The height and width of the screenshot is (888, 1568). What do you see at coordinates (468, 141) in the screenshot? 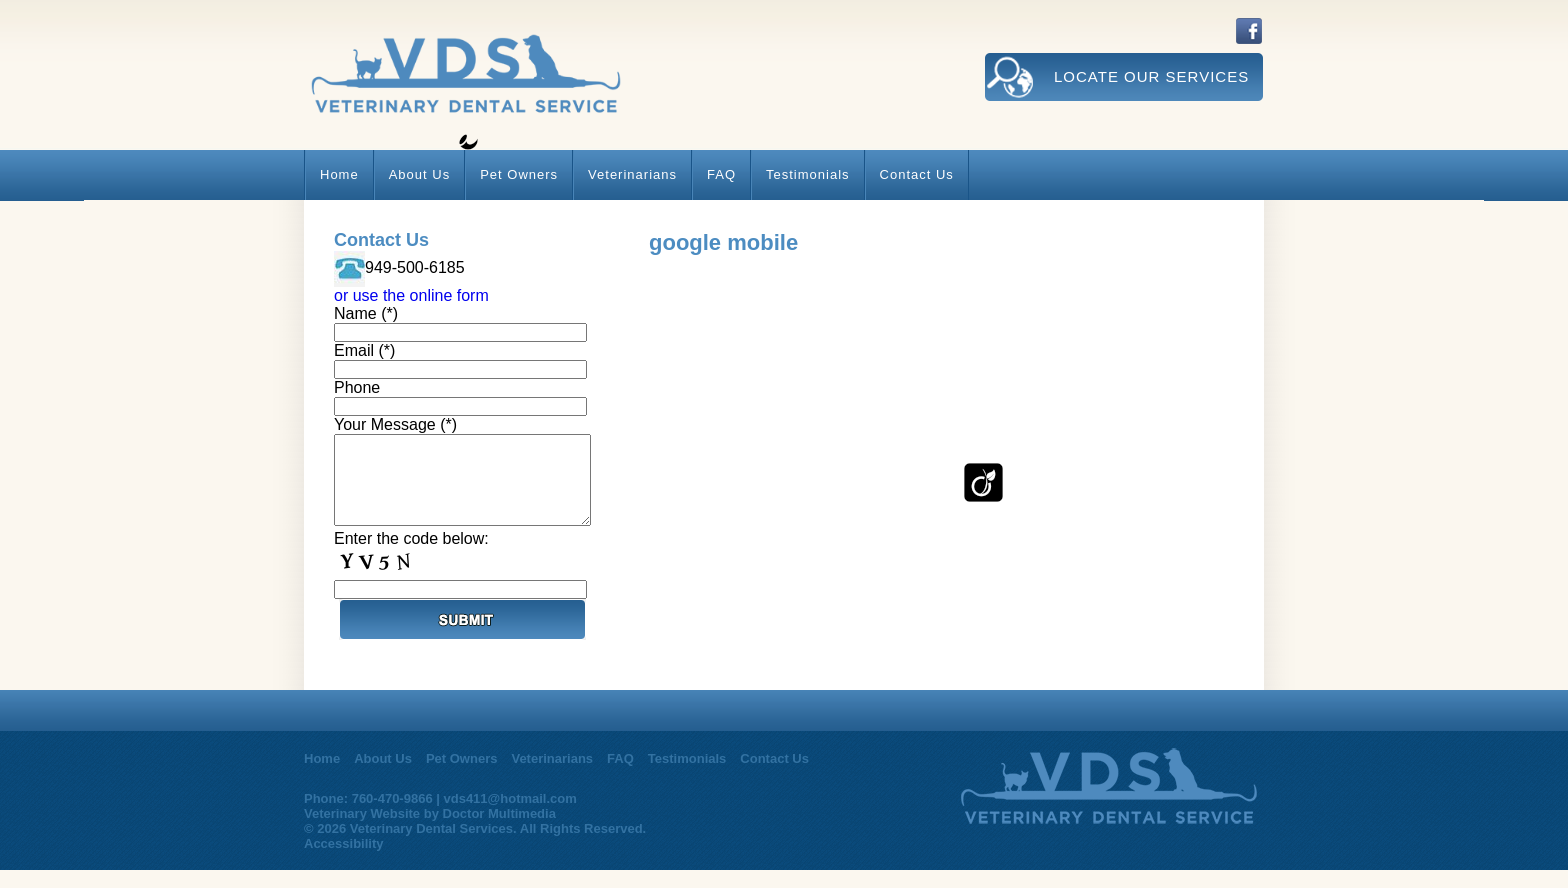
I see `affiliatetheme brand logo` at bounding box center [468, 141].